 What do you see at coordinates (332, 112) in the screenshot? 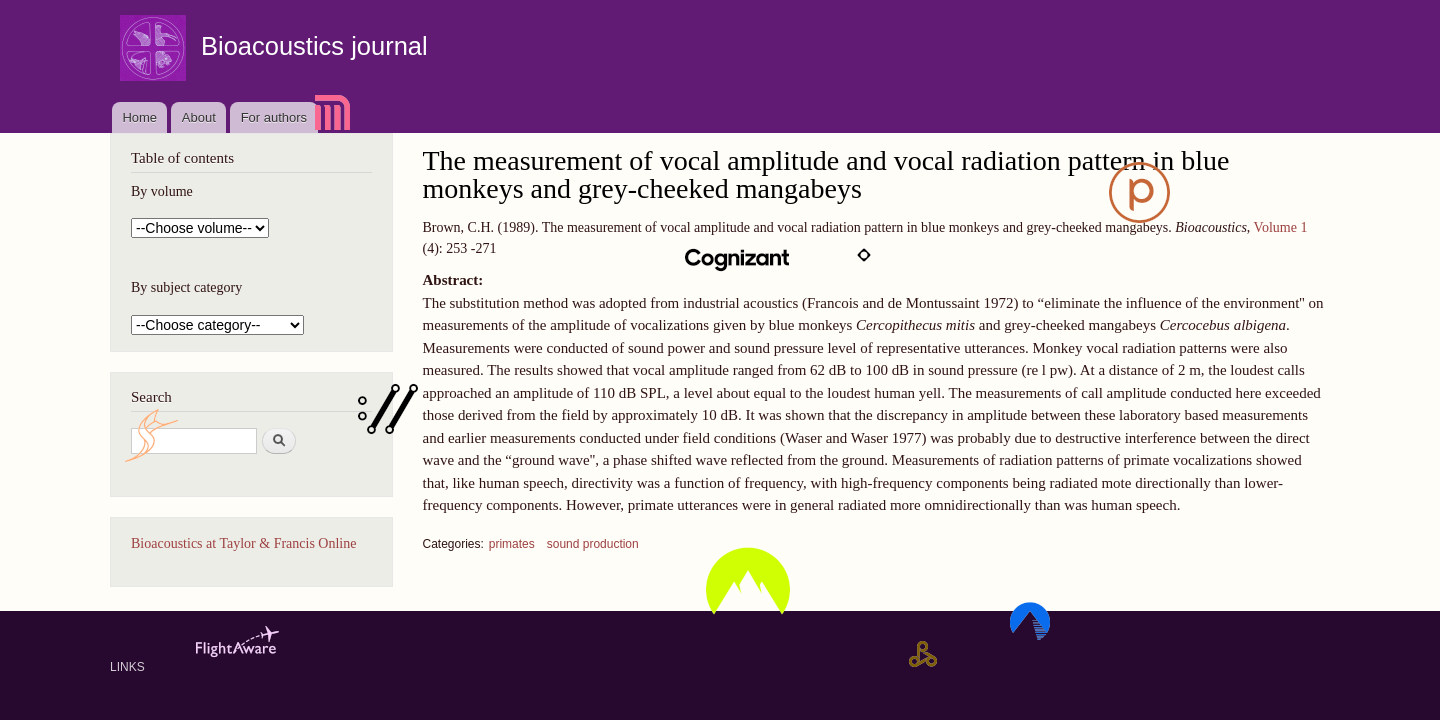
I see `open the Mexico City Metro app` at bounding box center [332, 112].